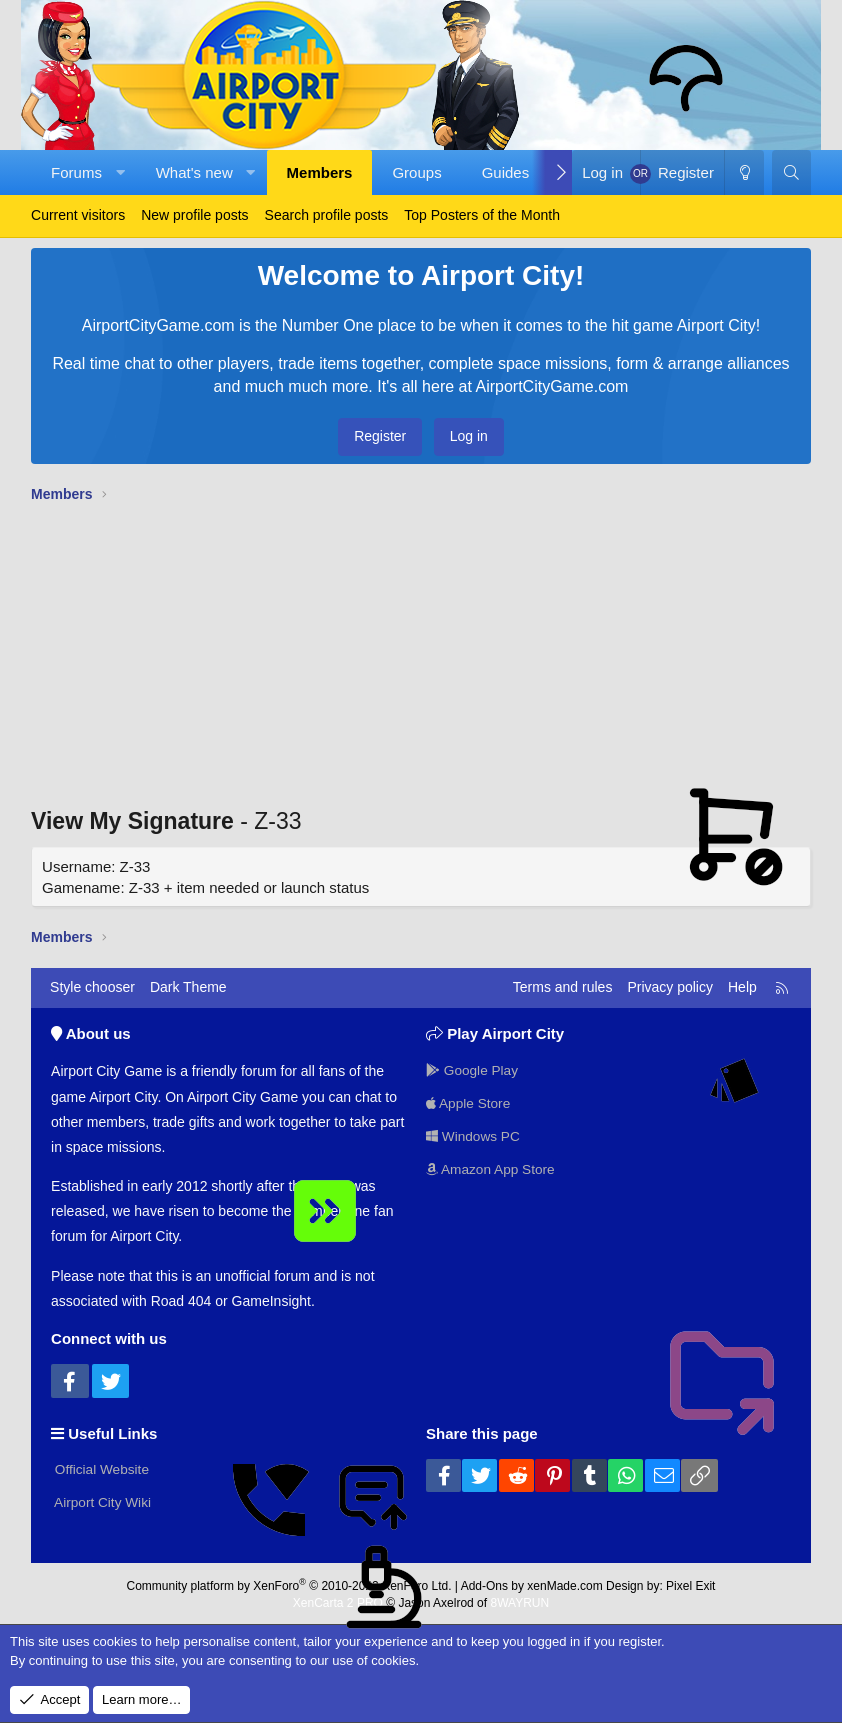  I want to click on visit codecov integration settings, so click(686, 78).